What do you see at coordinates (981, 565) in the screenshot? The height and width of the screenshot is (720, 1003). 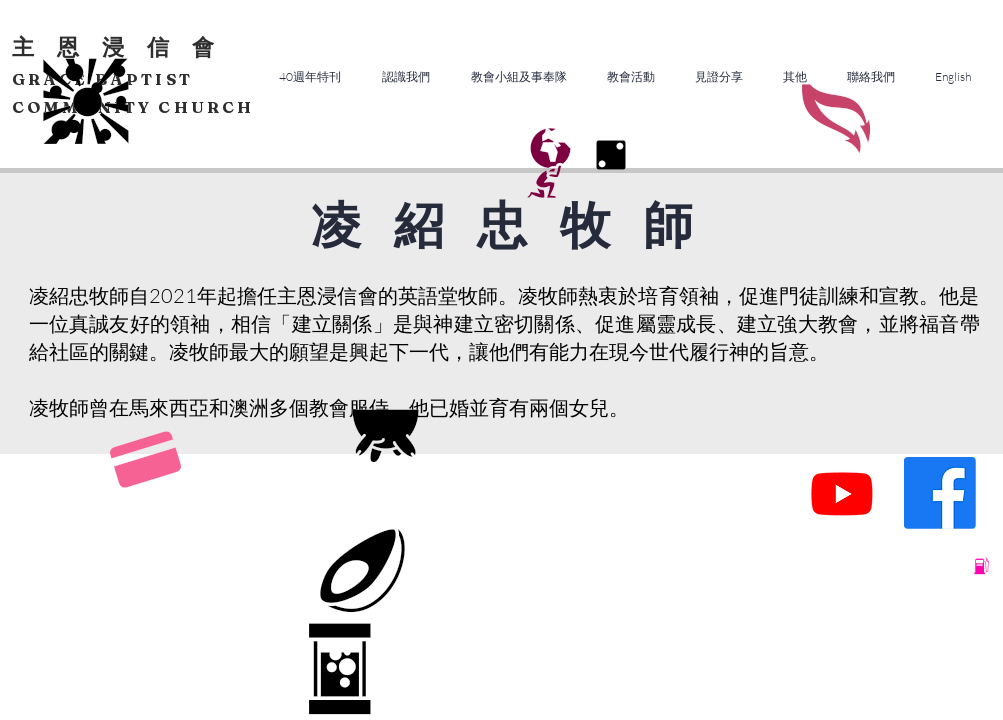 I see `find nearby gas stations` at bounding box center [981, 565].